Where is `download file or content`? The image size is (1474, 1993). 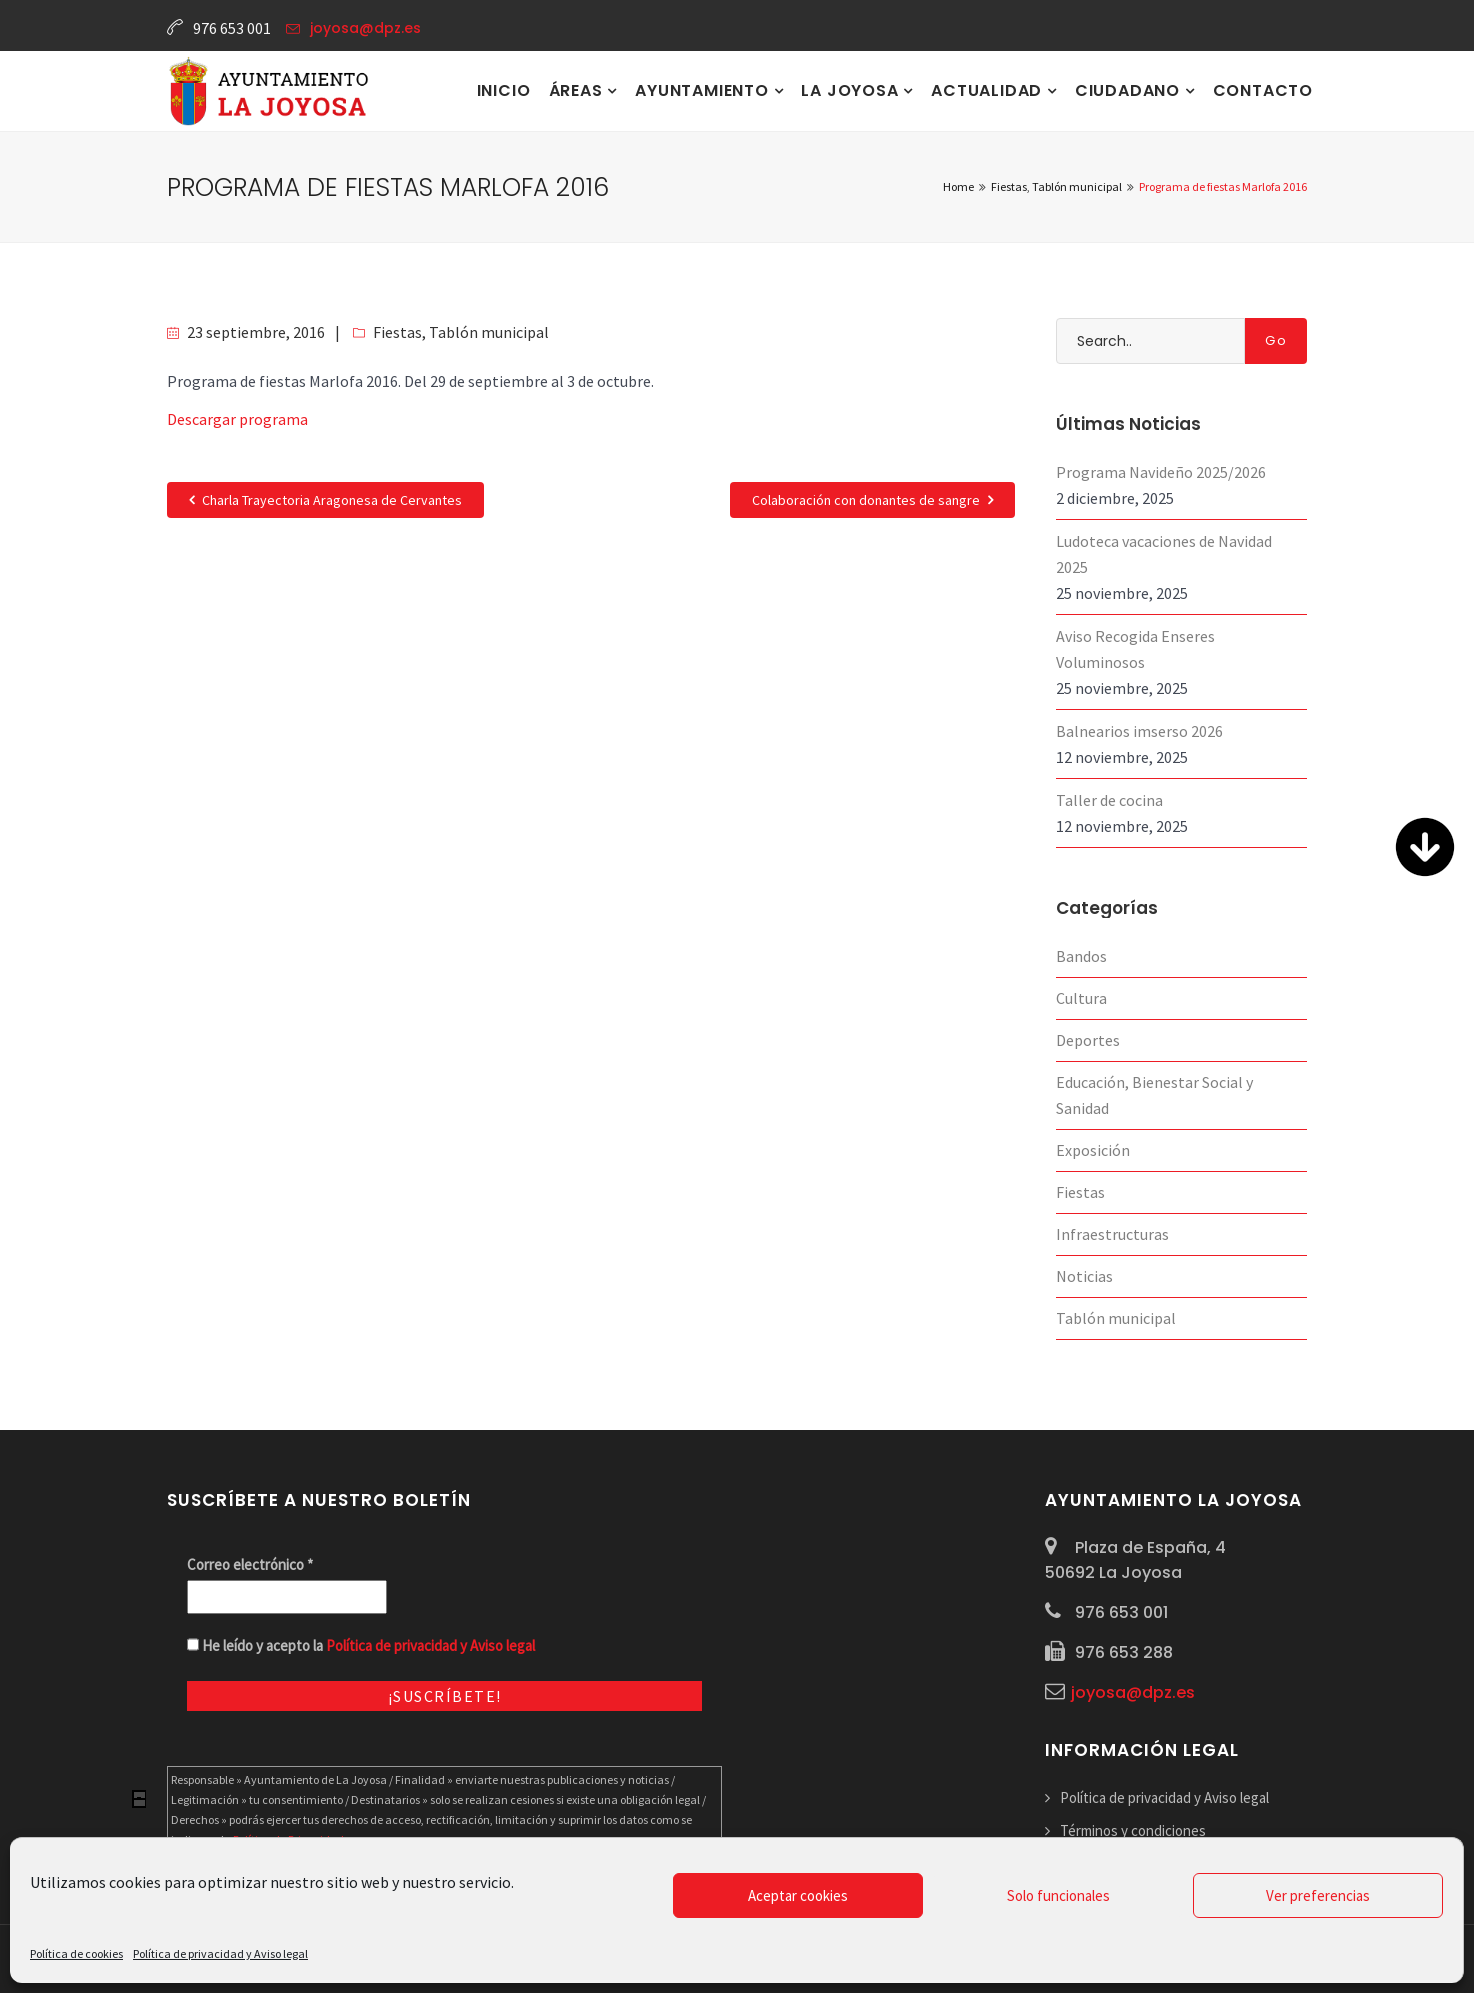 download file or content is located at coordinates (1425, 847).